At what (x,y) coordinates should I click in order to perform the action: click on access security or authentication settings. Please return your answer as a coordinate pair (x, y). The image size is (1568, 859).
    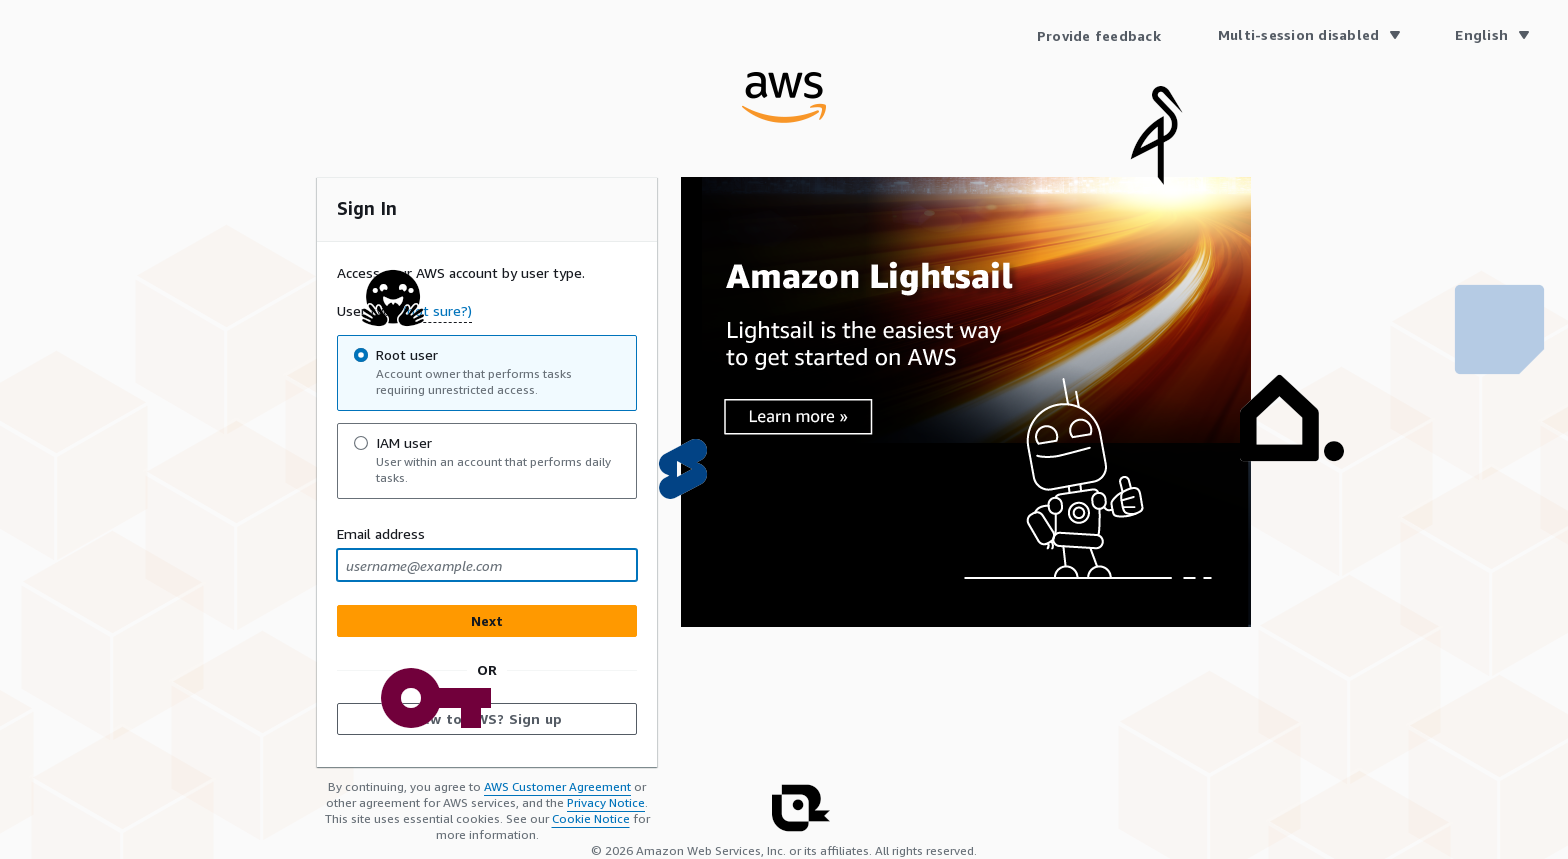
    Looking at the image, I should click on (436, 698).